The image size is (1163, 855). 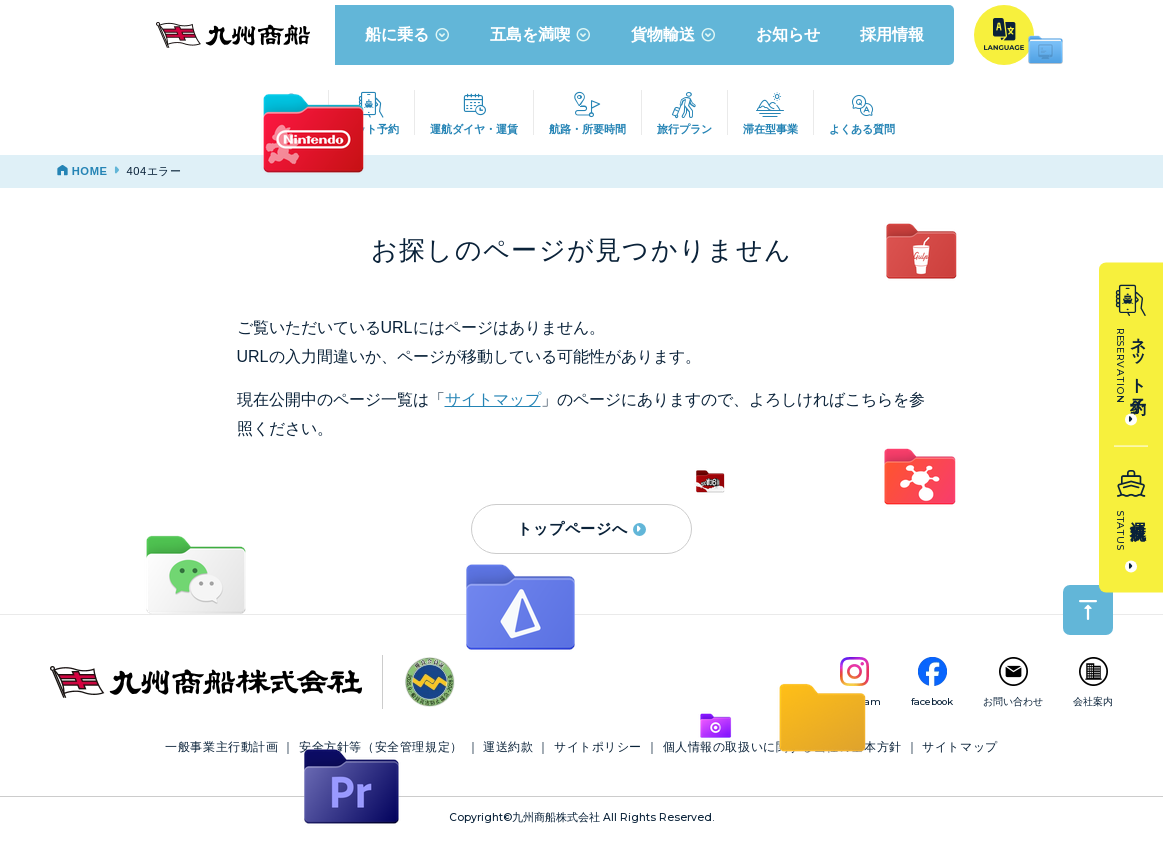 I want to click on open folder containing Prisma project files, so click(x=520, y=610).